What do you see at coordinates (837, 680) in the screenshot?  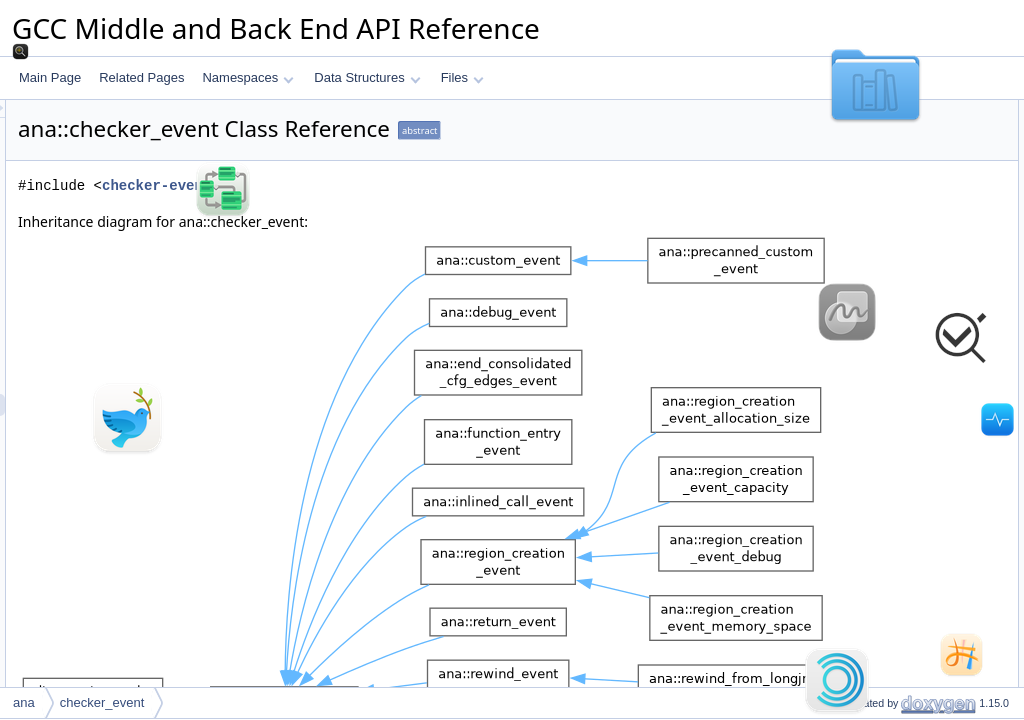 I see `open alvr virtual reality streaming app` at bounding box center [837, 680].